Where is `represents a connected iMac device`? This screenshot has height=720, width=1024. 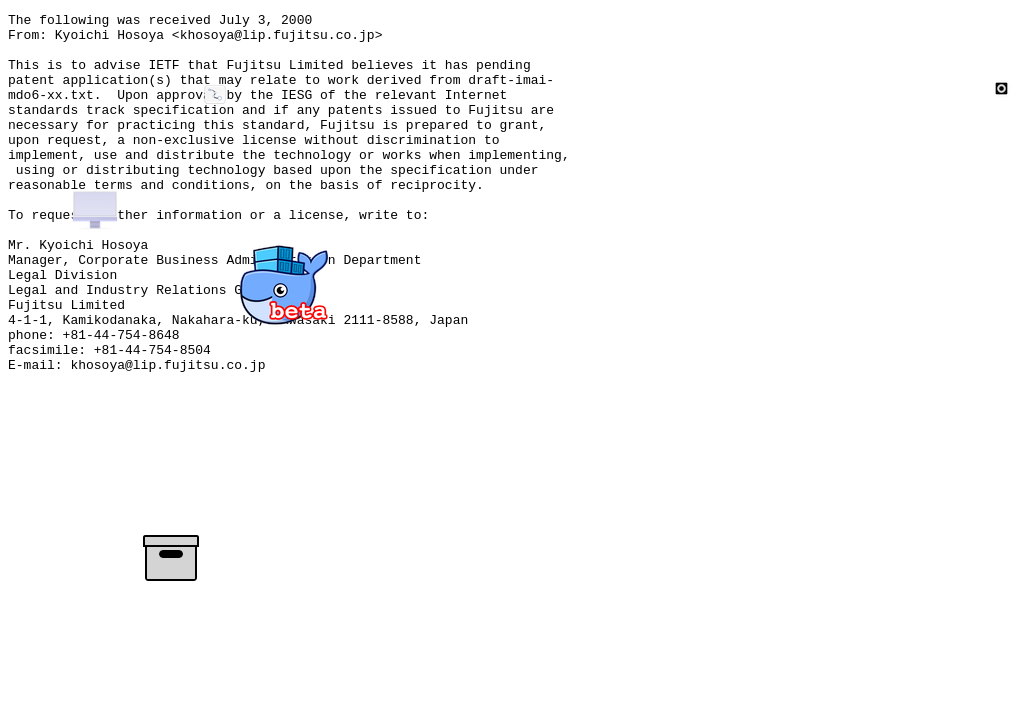
represents a connected iMac device is located at coordinates (95, 209).